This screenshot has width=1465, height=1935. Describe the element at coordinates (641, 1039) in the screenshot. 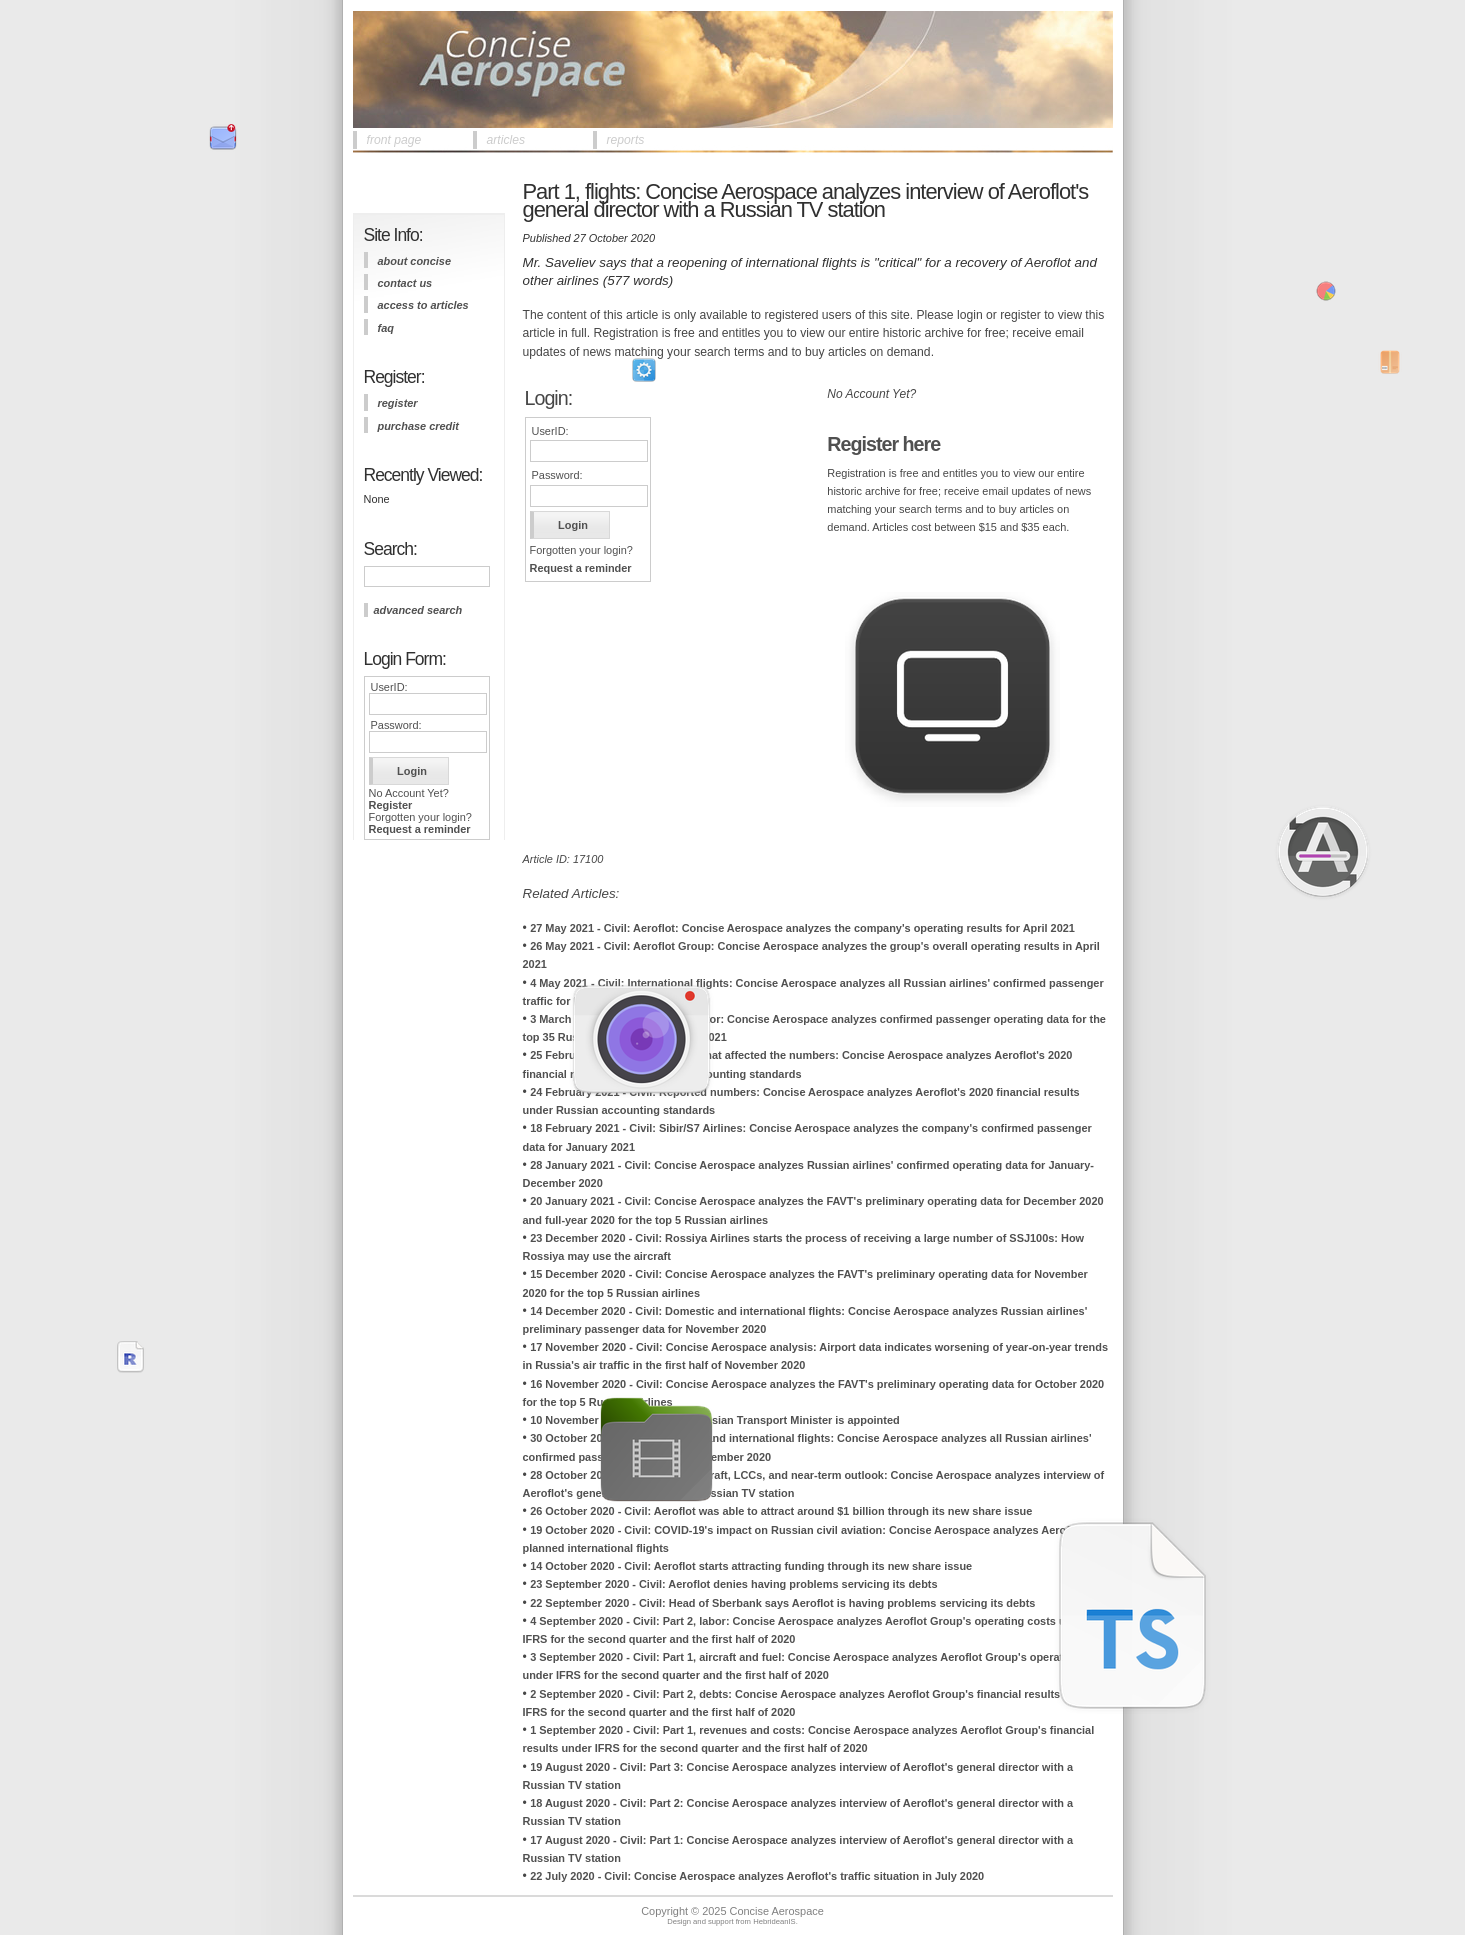

I see `open cheese webcam application` at that location.